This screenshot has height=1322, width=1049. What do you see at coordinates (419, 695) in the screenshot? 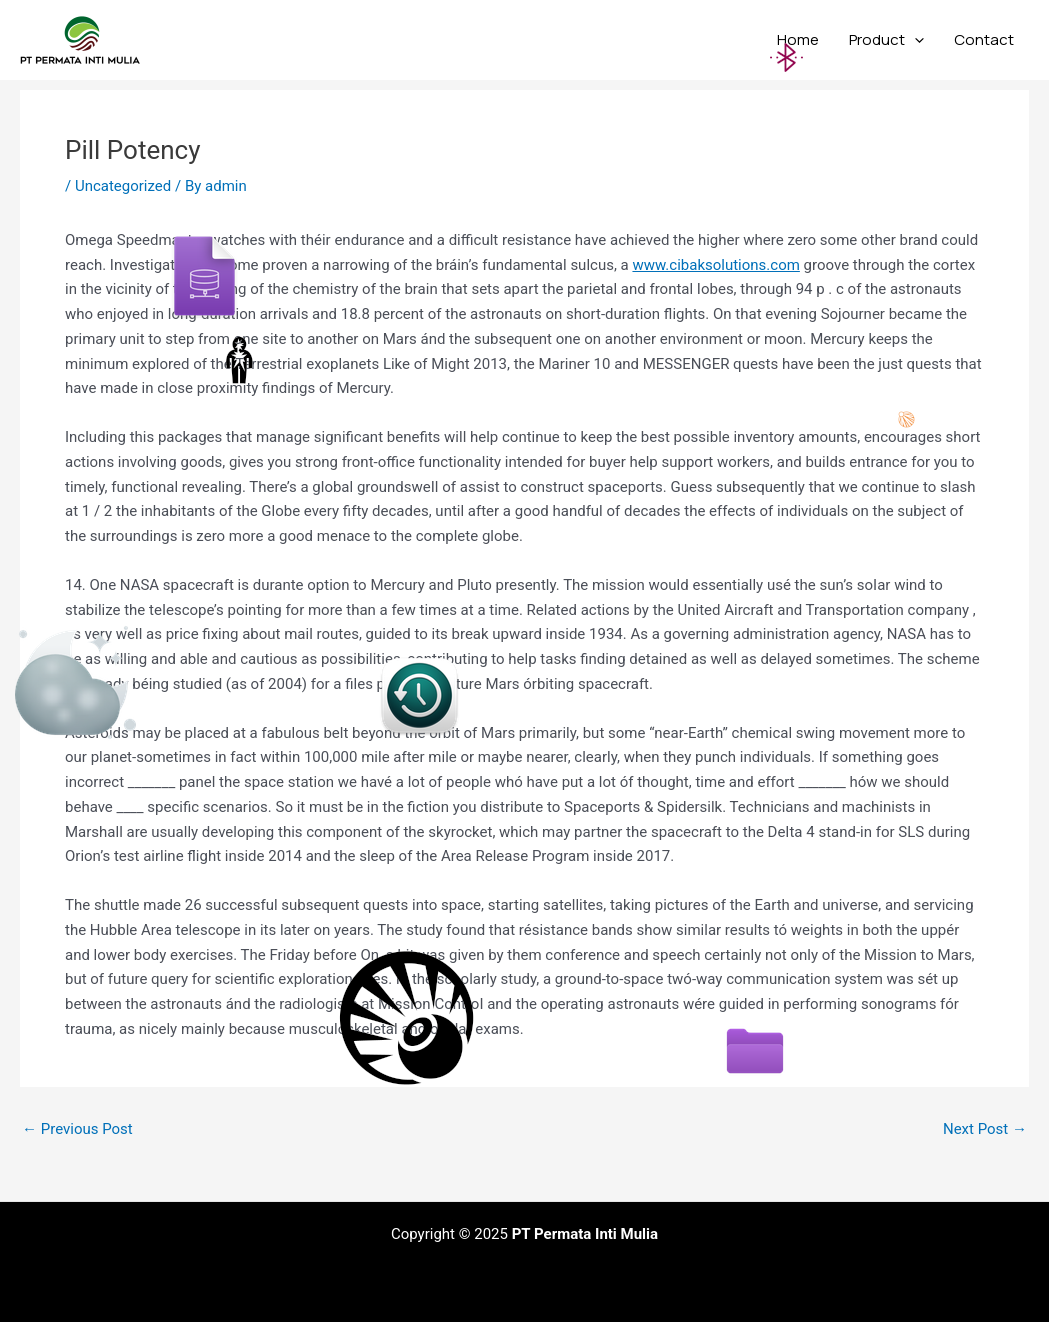
I see `open Time Machine backup and restore utility` at bounding box center [419, 695].